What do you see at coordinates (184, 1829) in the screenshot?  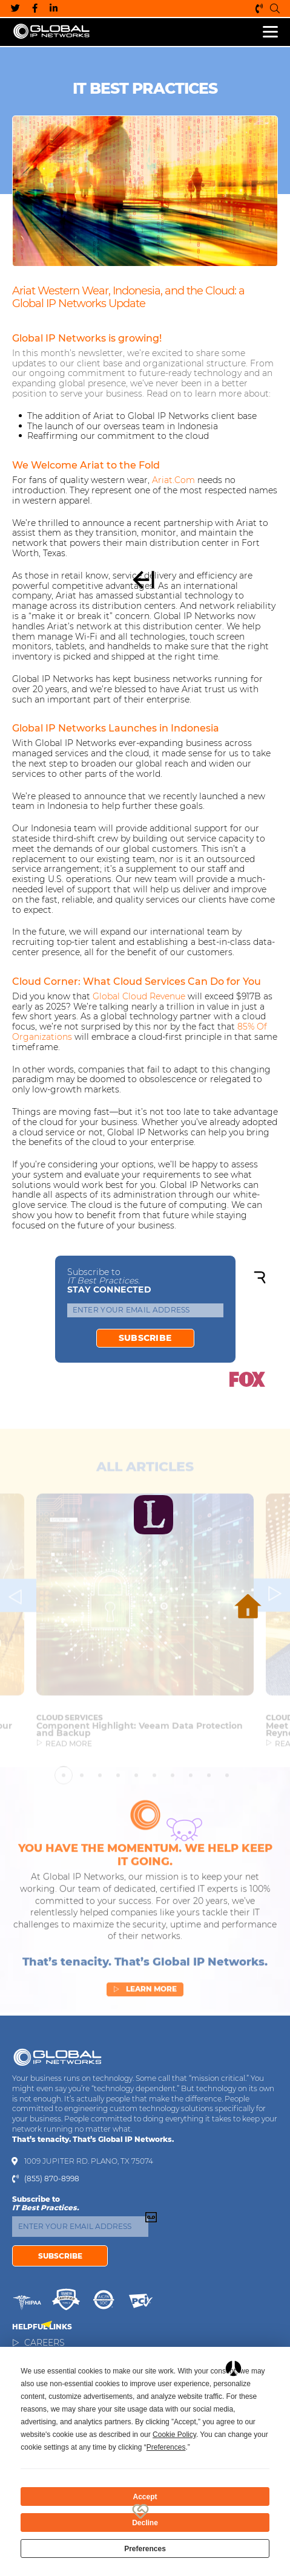 I see `open the Lemmy app` at bounding box center [184, 1829].